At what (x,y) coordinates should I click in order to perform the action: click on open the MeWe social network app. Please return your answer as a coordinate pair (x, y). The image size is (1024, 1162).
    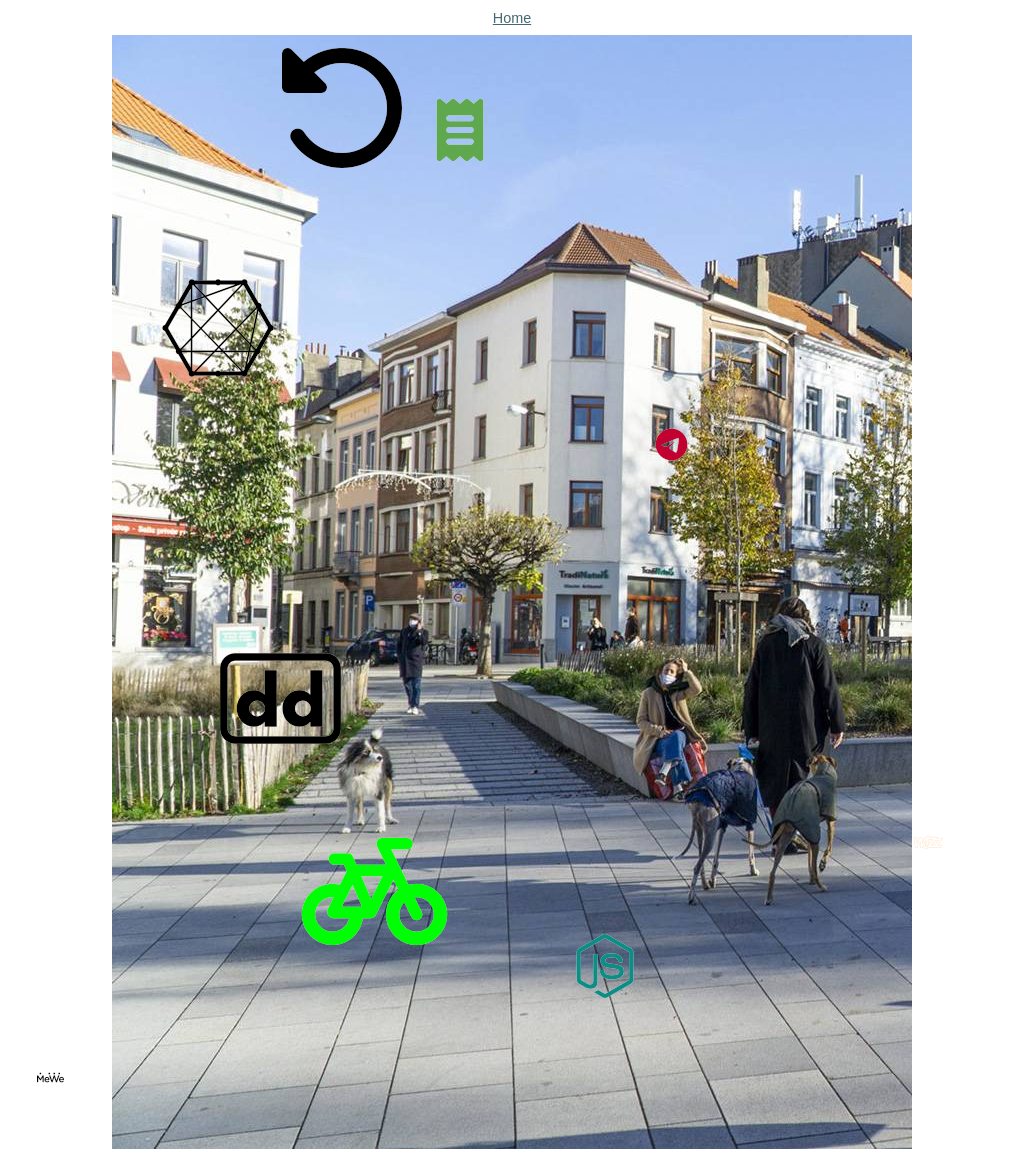
    Looking at the image, I should click on (50, 1077).